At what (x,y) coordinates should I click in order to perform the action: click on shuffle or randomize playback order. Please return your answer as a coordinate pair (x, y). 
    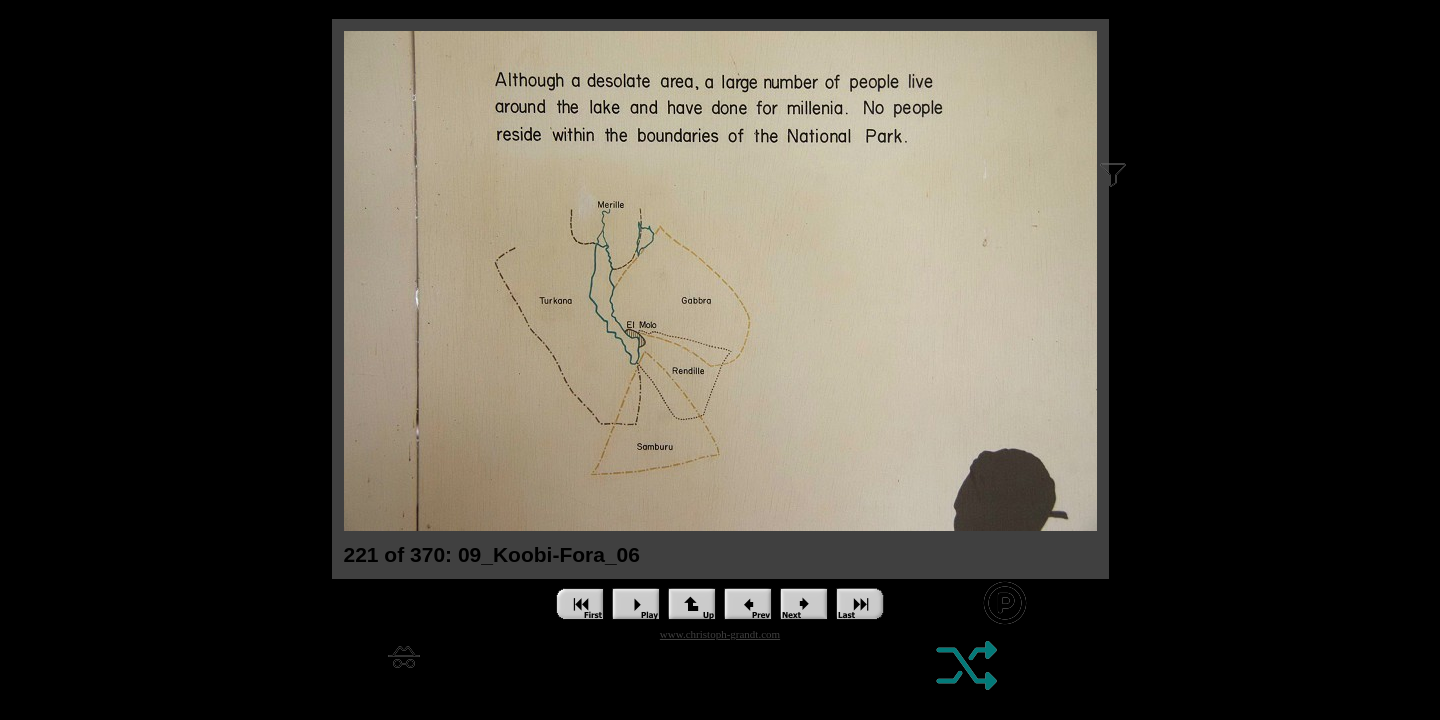
    Looking at the image, I should click on (965, 665).